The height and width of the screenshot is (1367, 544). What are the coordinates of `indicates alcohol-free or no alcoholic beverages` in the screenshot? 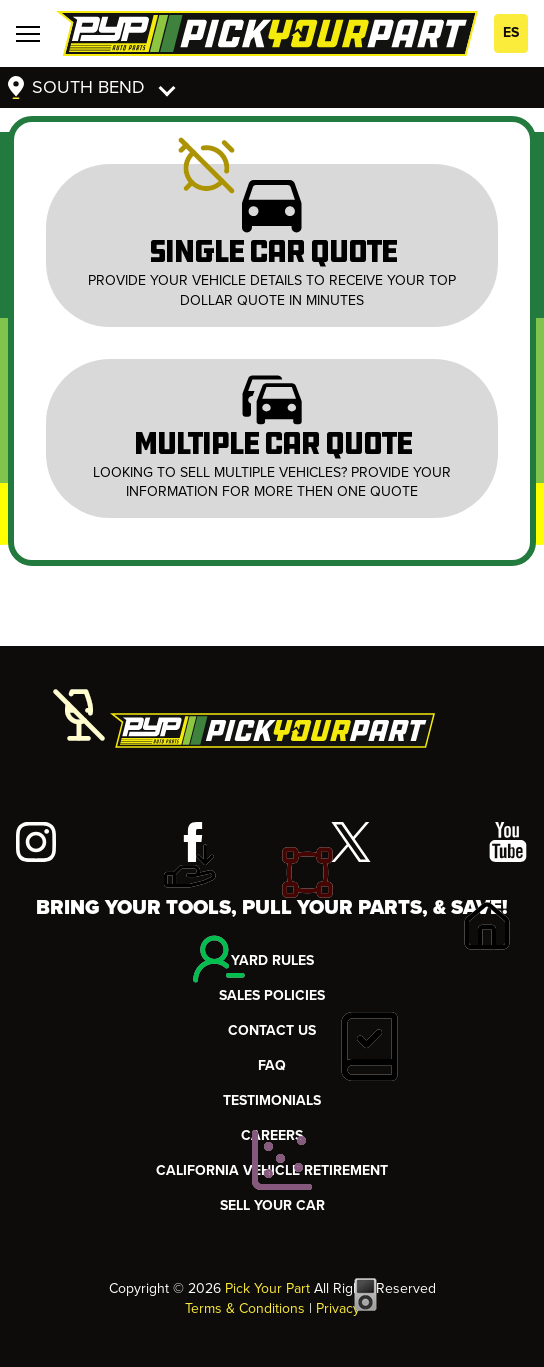 It's located at (79, 715).